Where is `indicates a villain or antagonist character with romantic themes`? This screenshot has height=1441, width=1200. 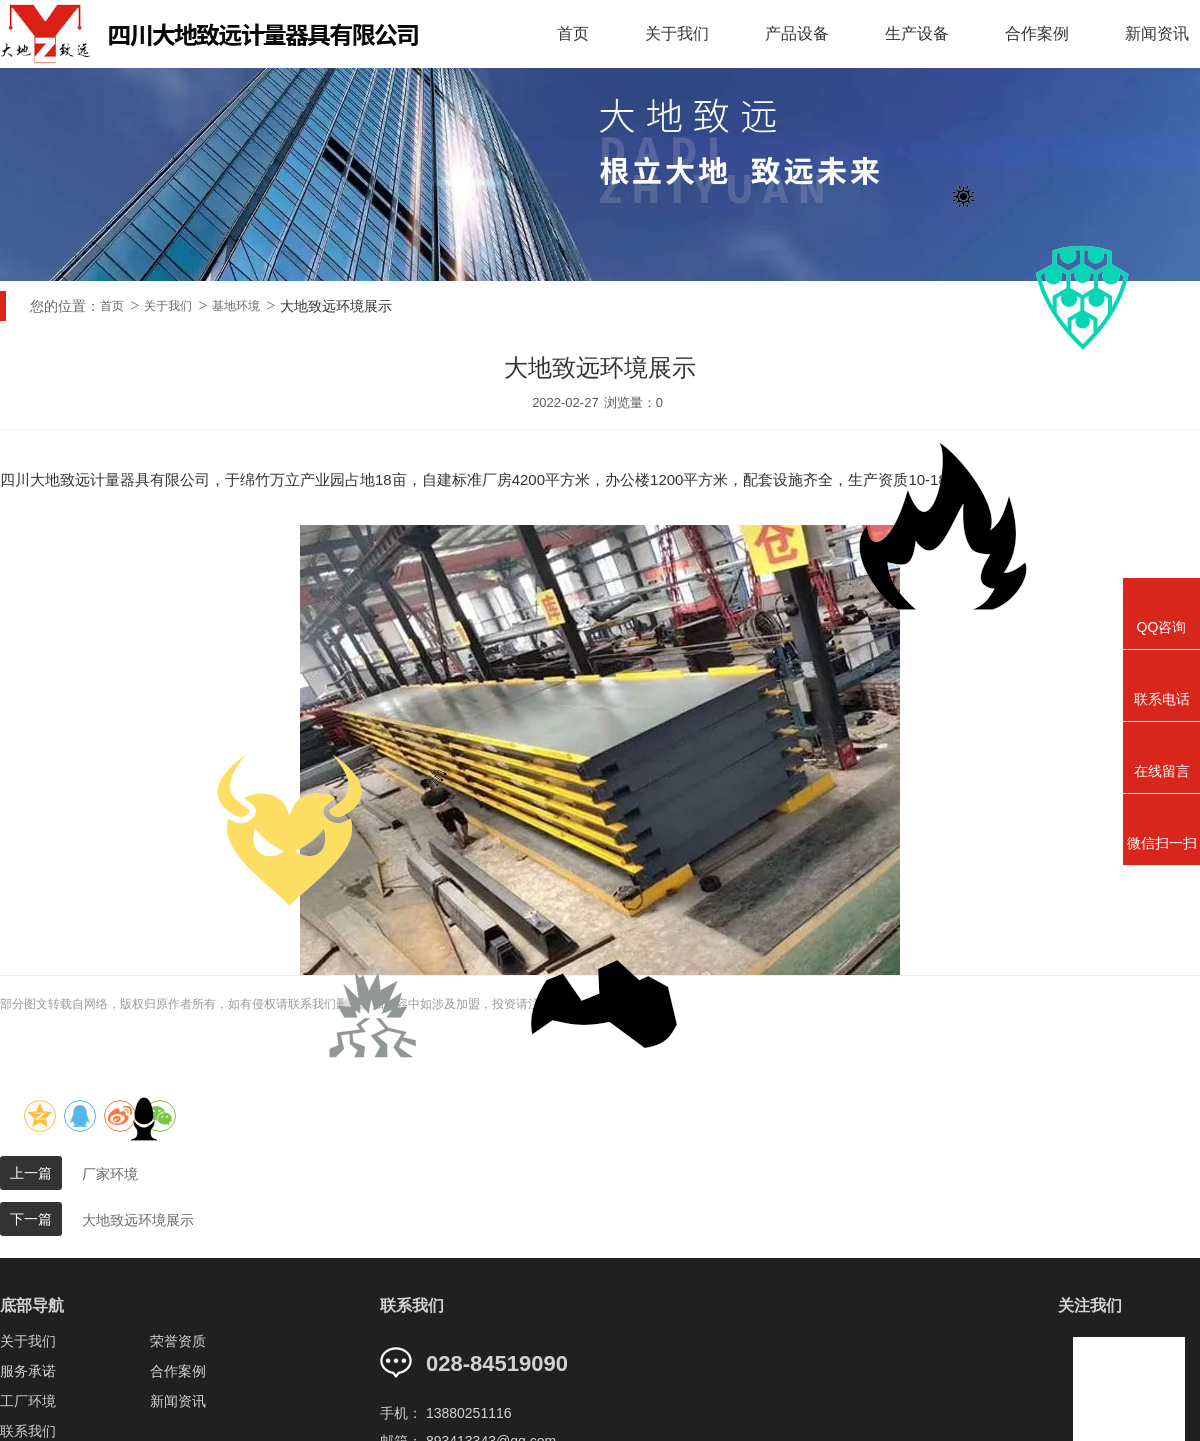
indicates a villain or antagonist character with romantic themes is located at coordinates (289, 829).